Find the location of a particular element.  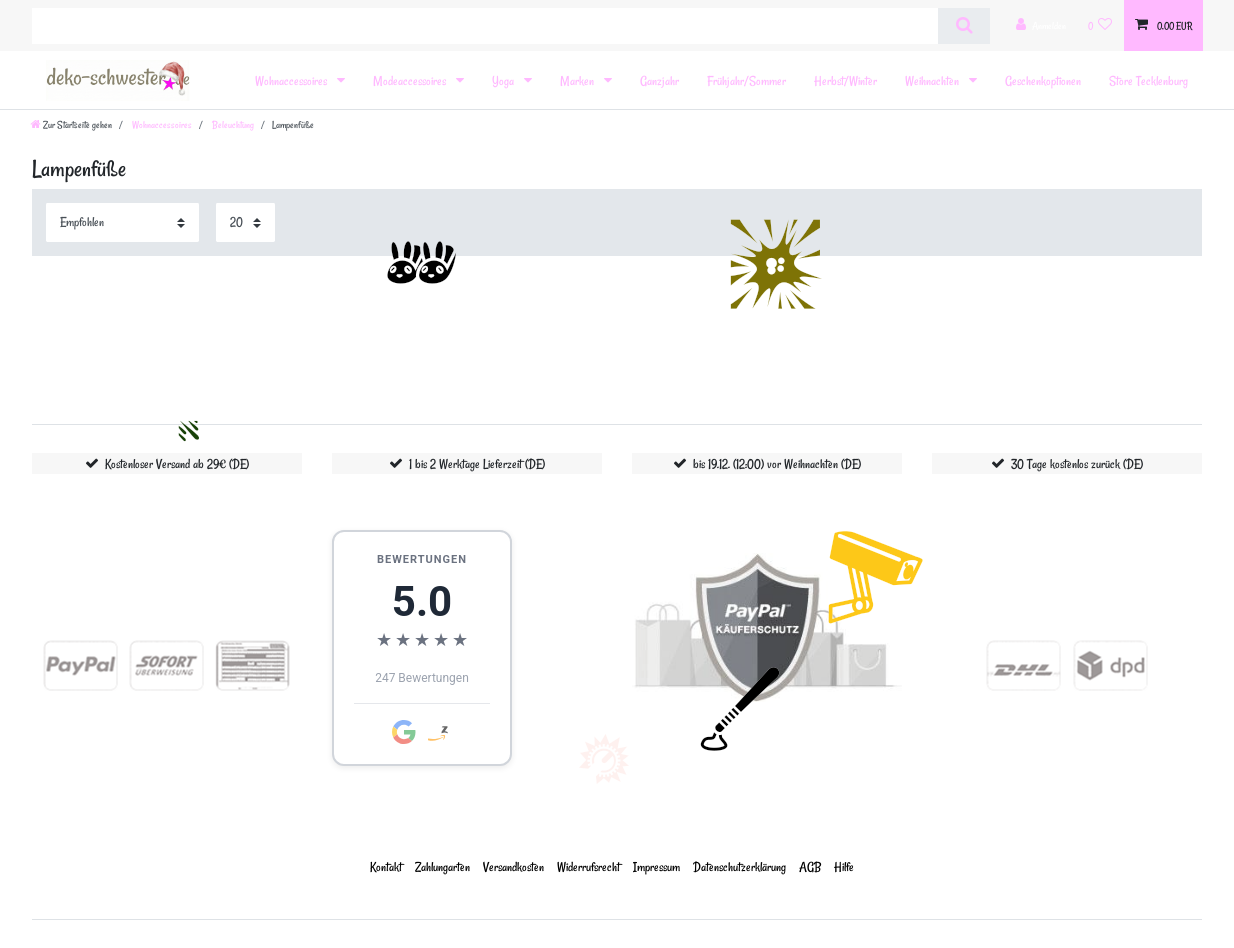

trigger an explosion or blast effect is located at coordinates (775, 264).